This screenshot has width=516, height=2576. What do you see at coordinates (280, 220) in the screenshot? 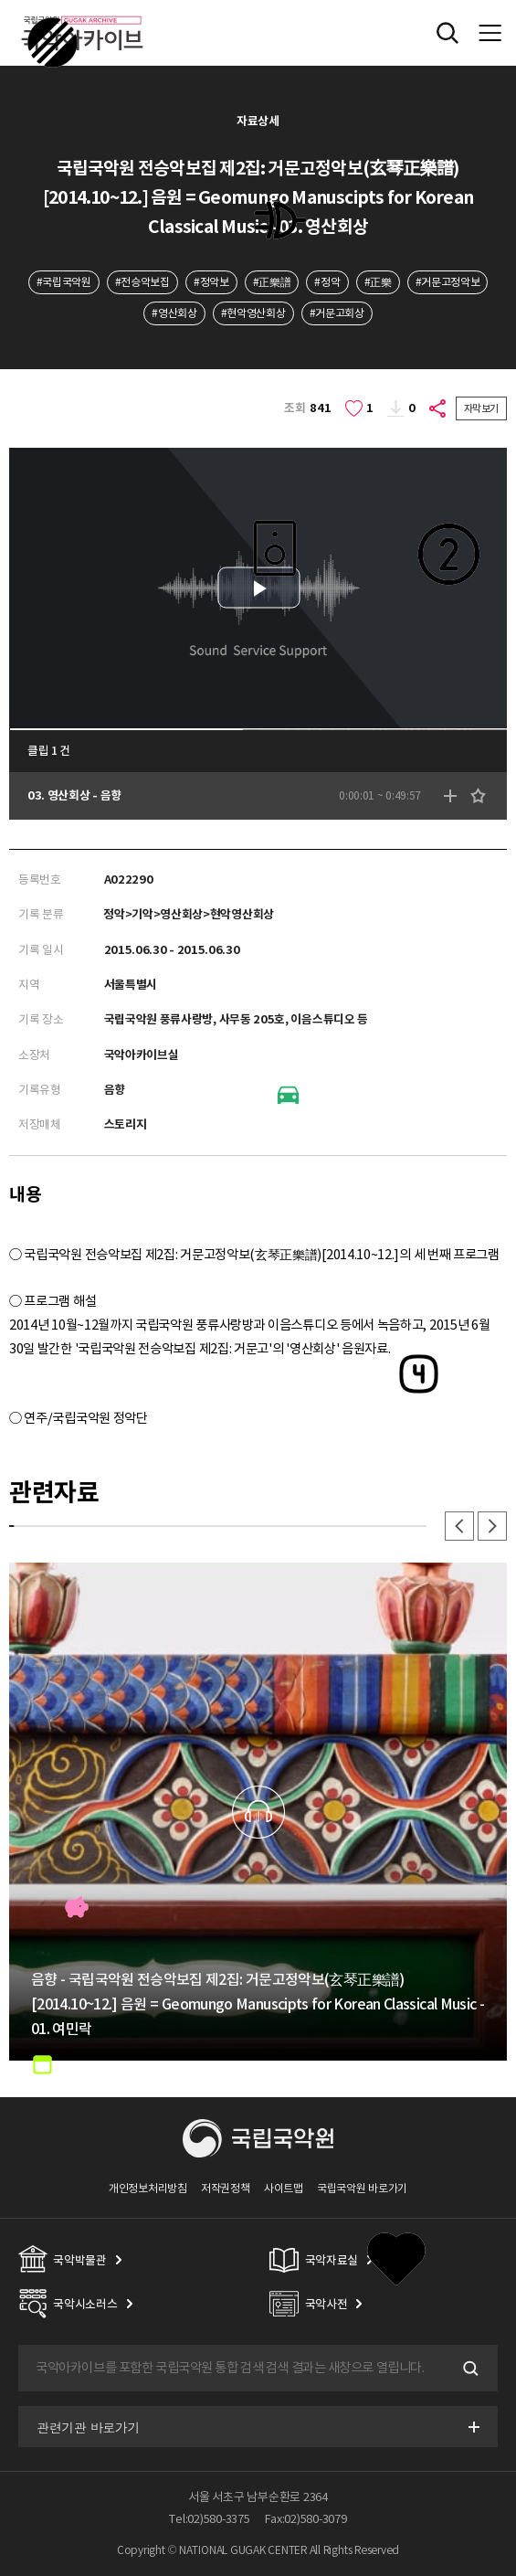
I see `XOR logic gate symbol for circuit diagrams` at bounding box center [280, 220].